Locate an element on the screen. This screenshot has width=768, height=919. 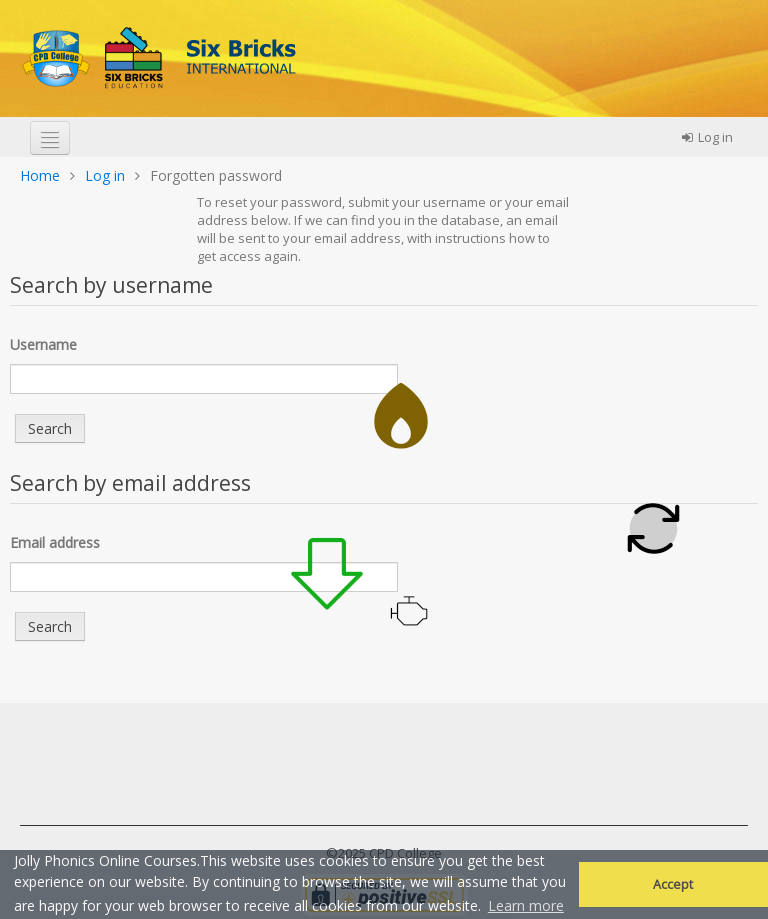
indicates trending or hot content is located at coordinates (401, 417).